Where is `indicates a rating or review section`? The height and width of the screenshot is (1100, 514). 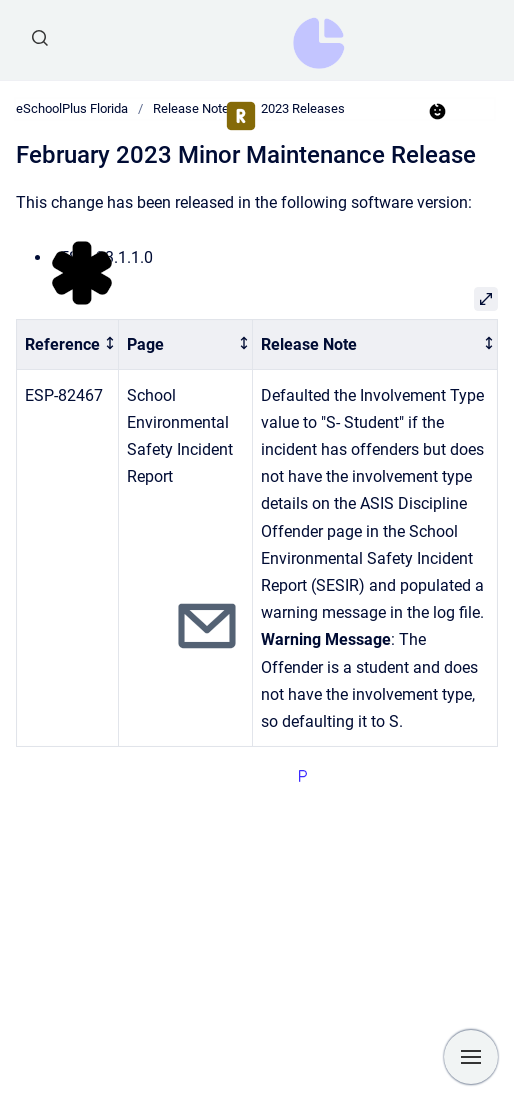 indicates a rating or review section is located at coordinates (241, 116).